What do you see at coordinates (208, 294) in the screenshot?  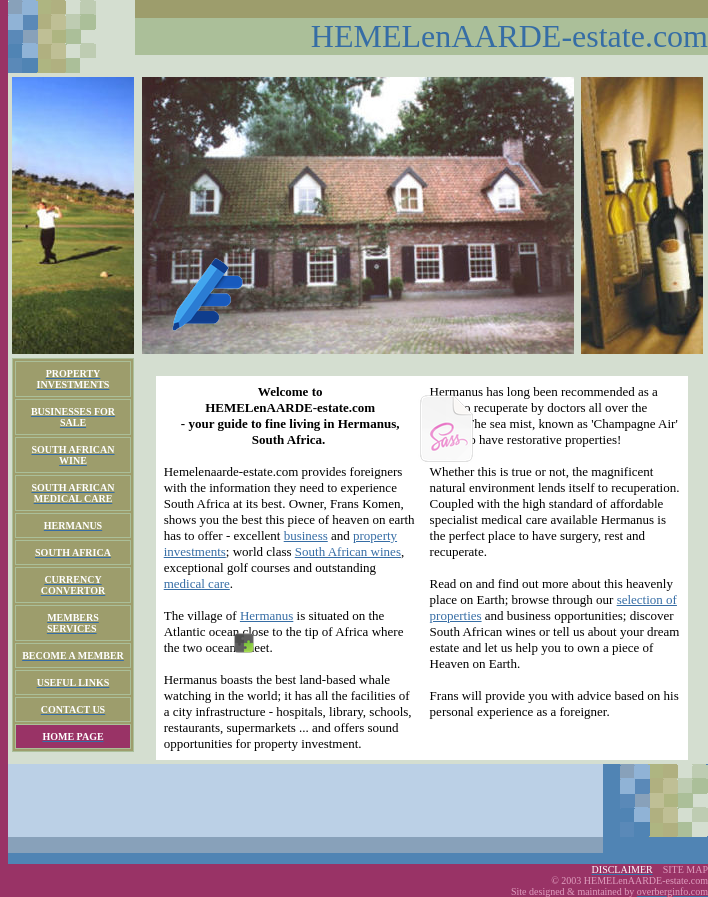 I see `open the text editor application` at bounding box center [208, 294].